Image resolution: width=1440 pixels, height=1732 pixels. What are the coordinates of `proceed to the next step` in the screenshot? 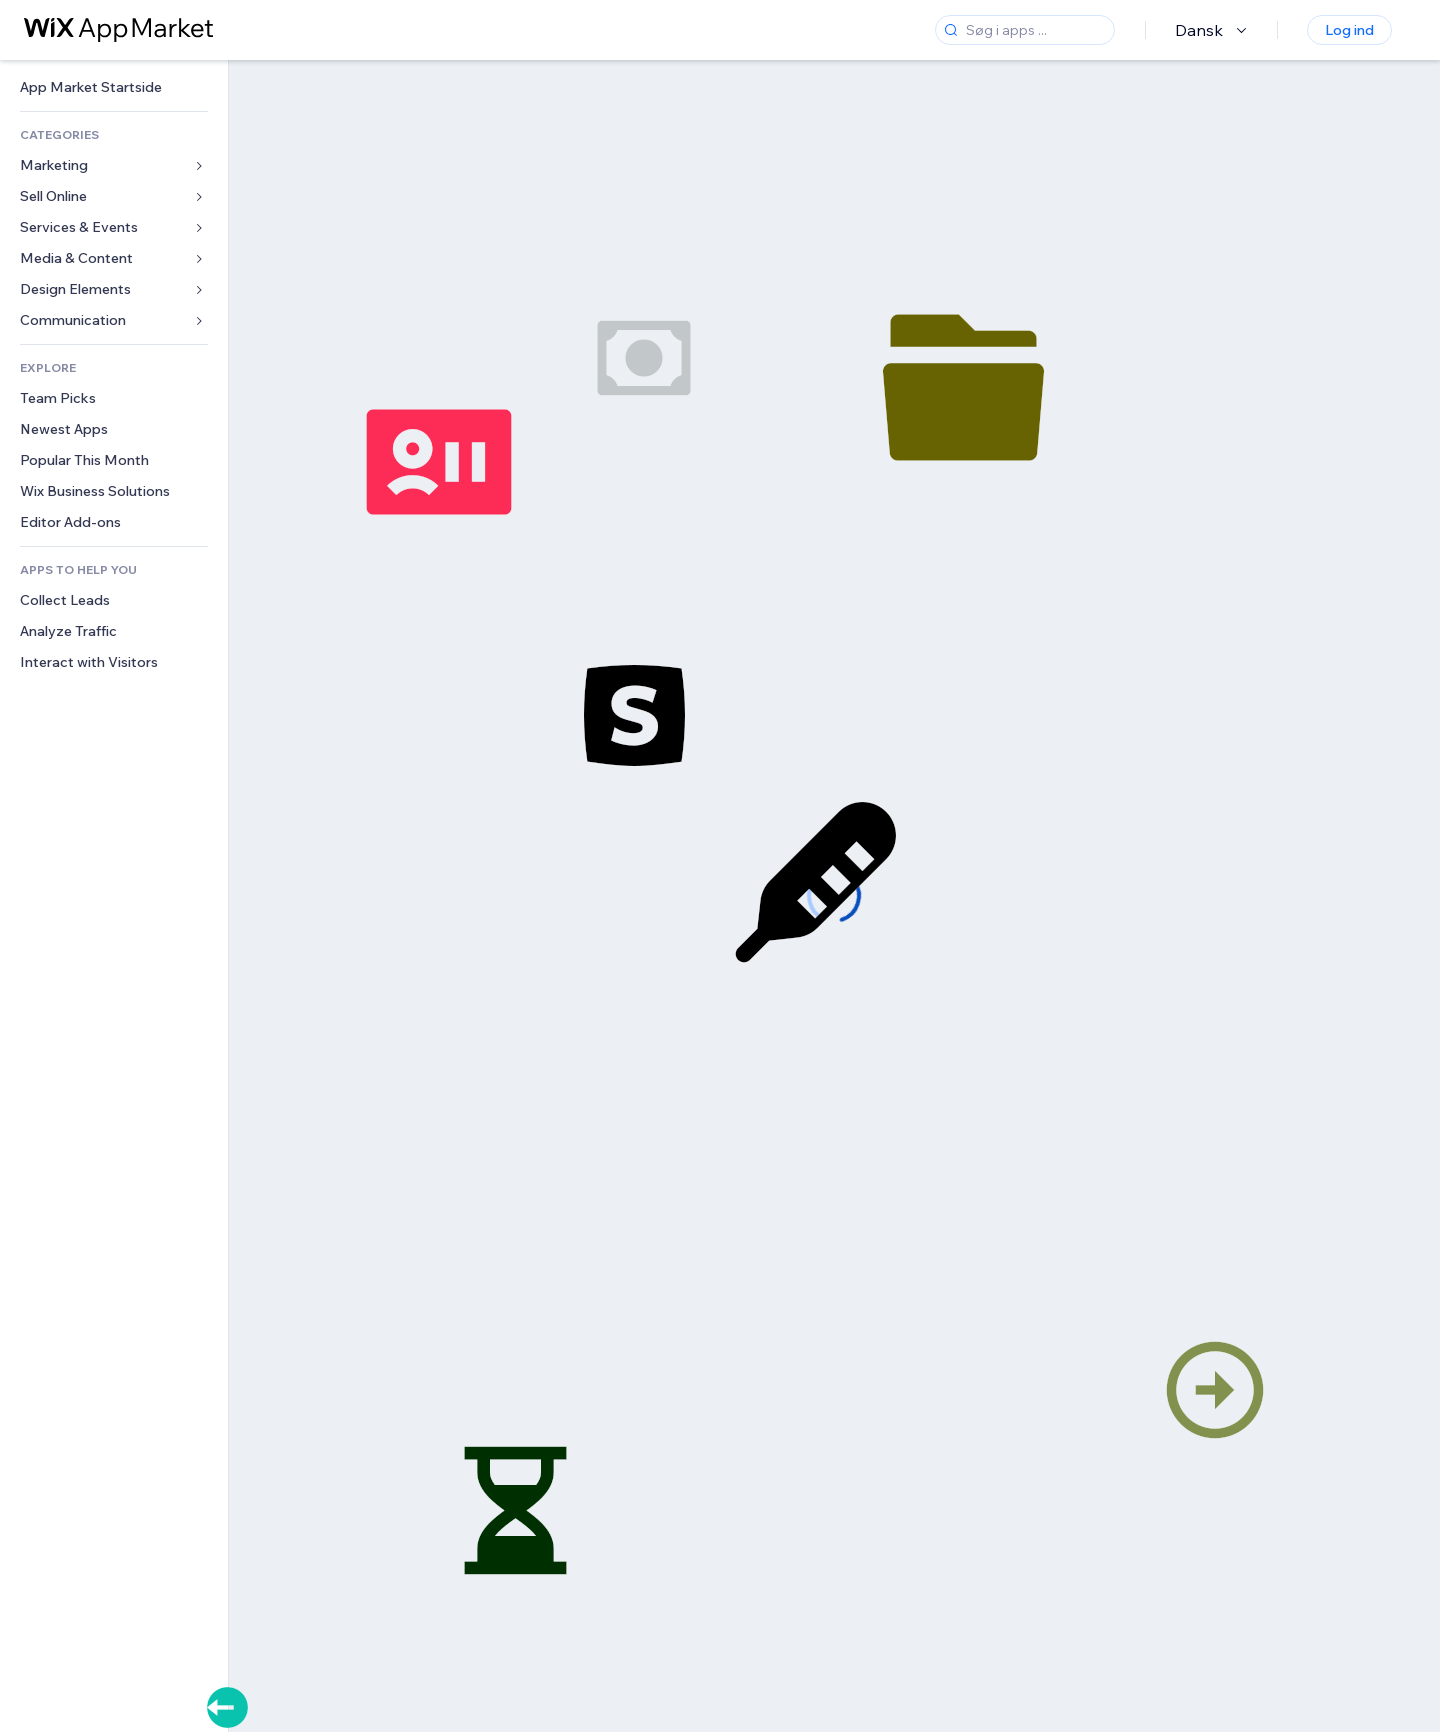 It's located at (1215, 1390).